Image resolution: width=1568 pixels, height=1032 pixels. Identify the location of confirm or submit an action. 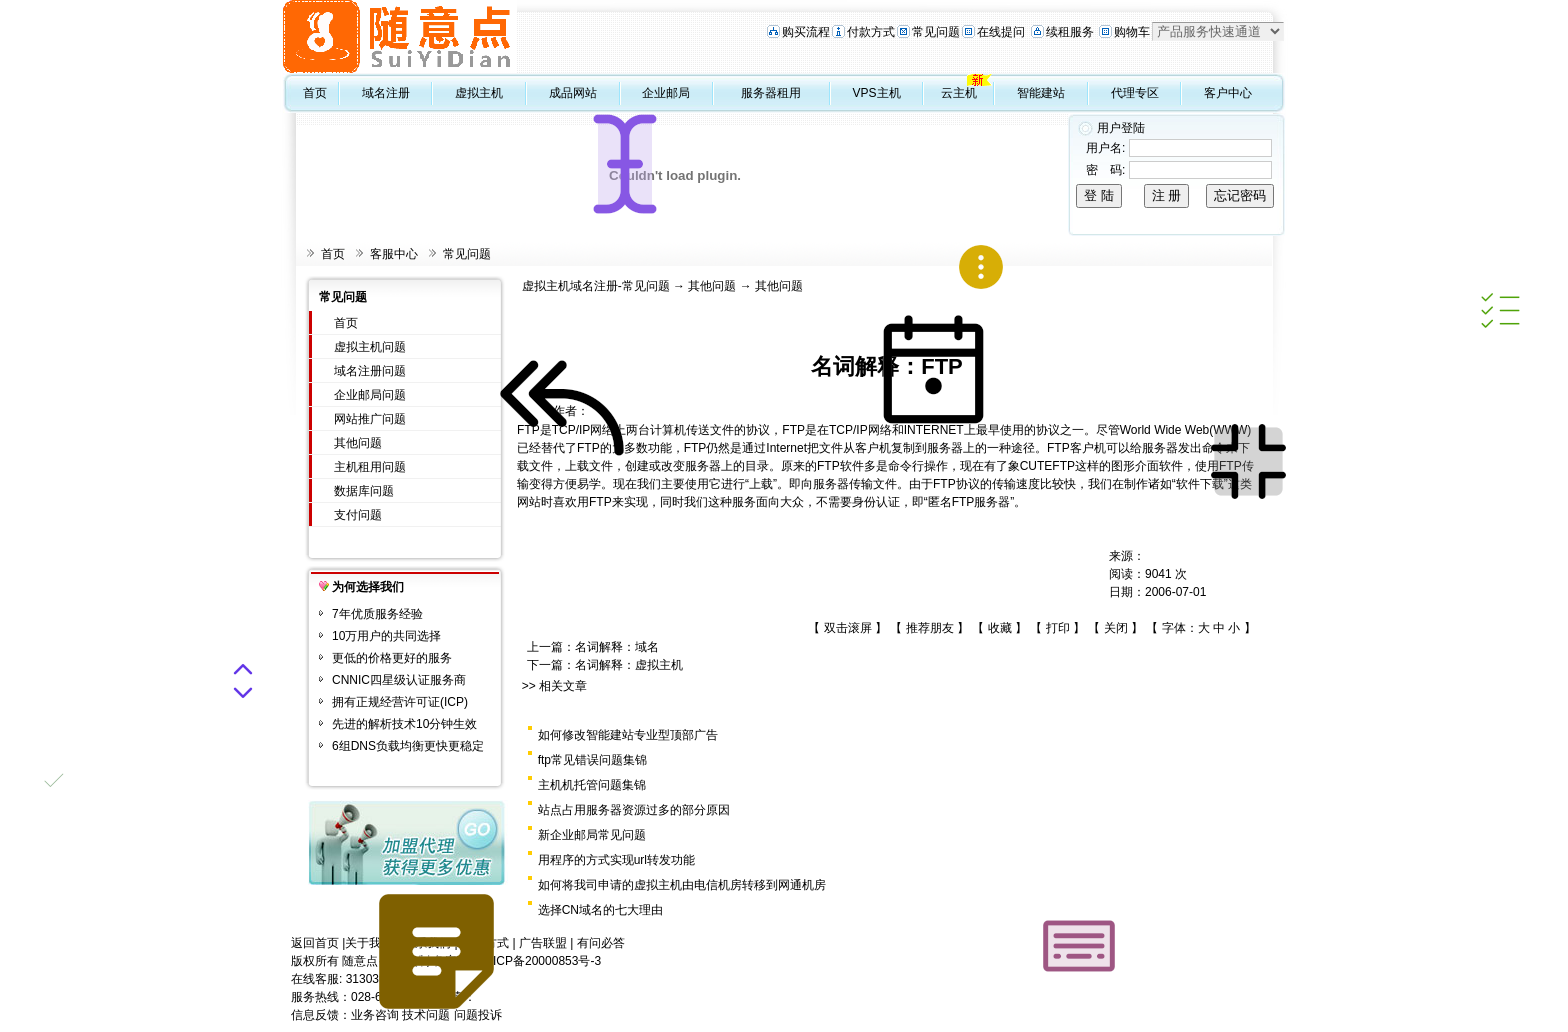
(53, 779).